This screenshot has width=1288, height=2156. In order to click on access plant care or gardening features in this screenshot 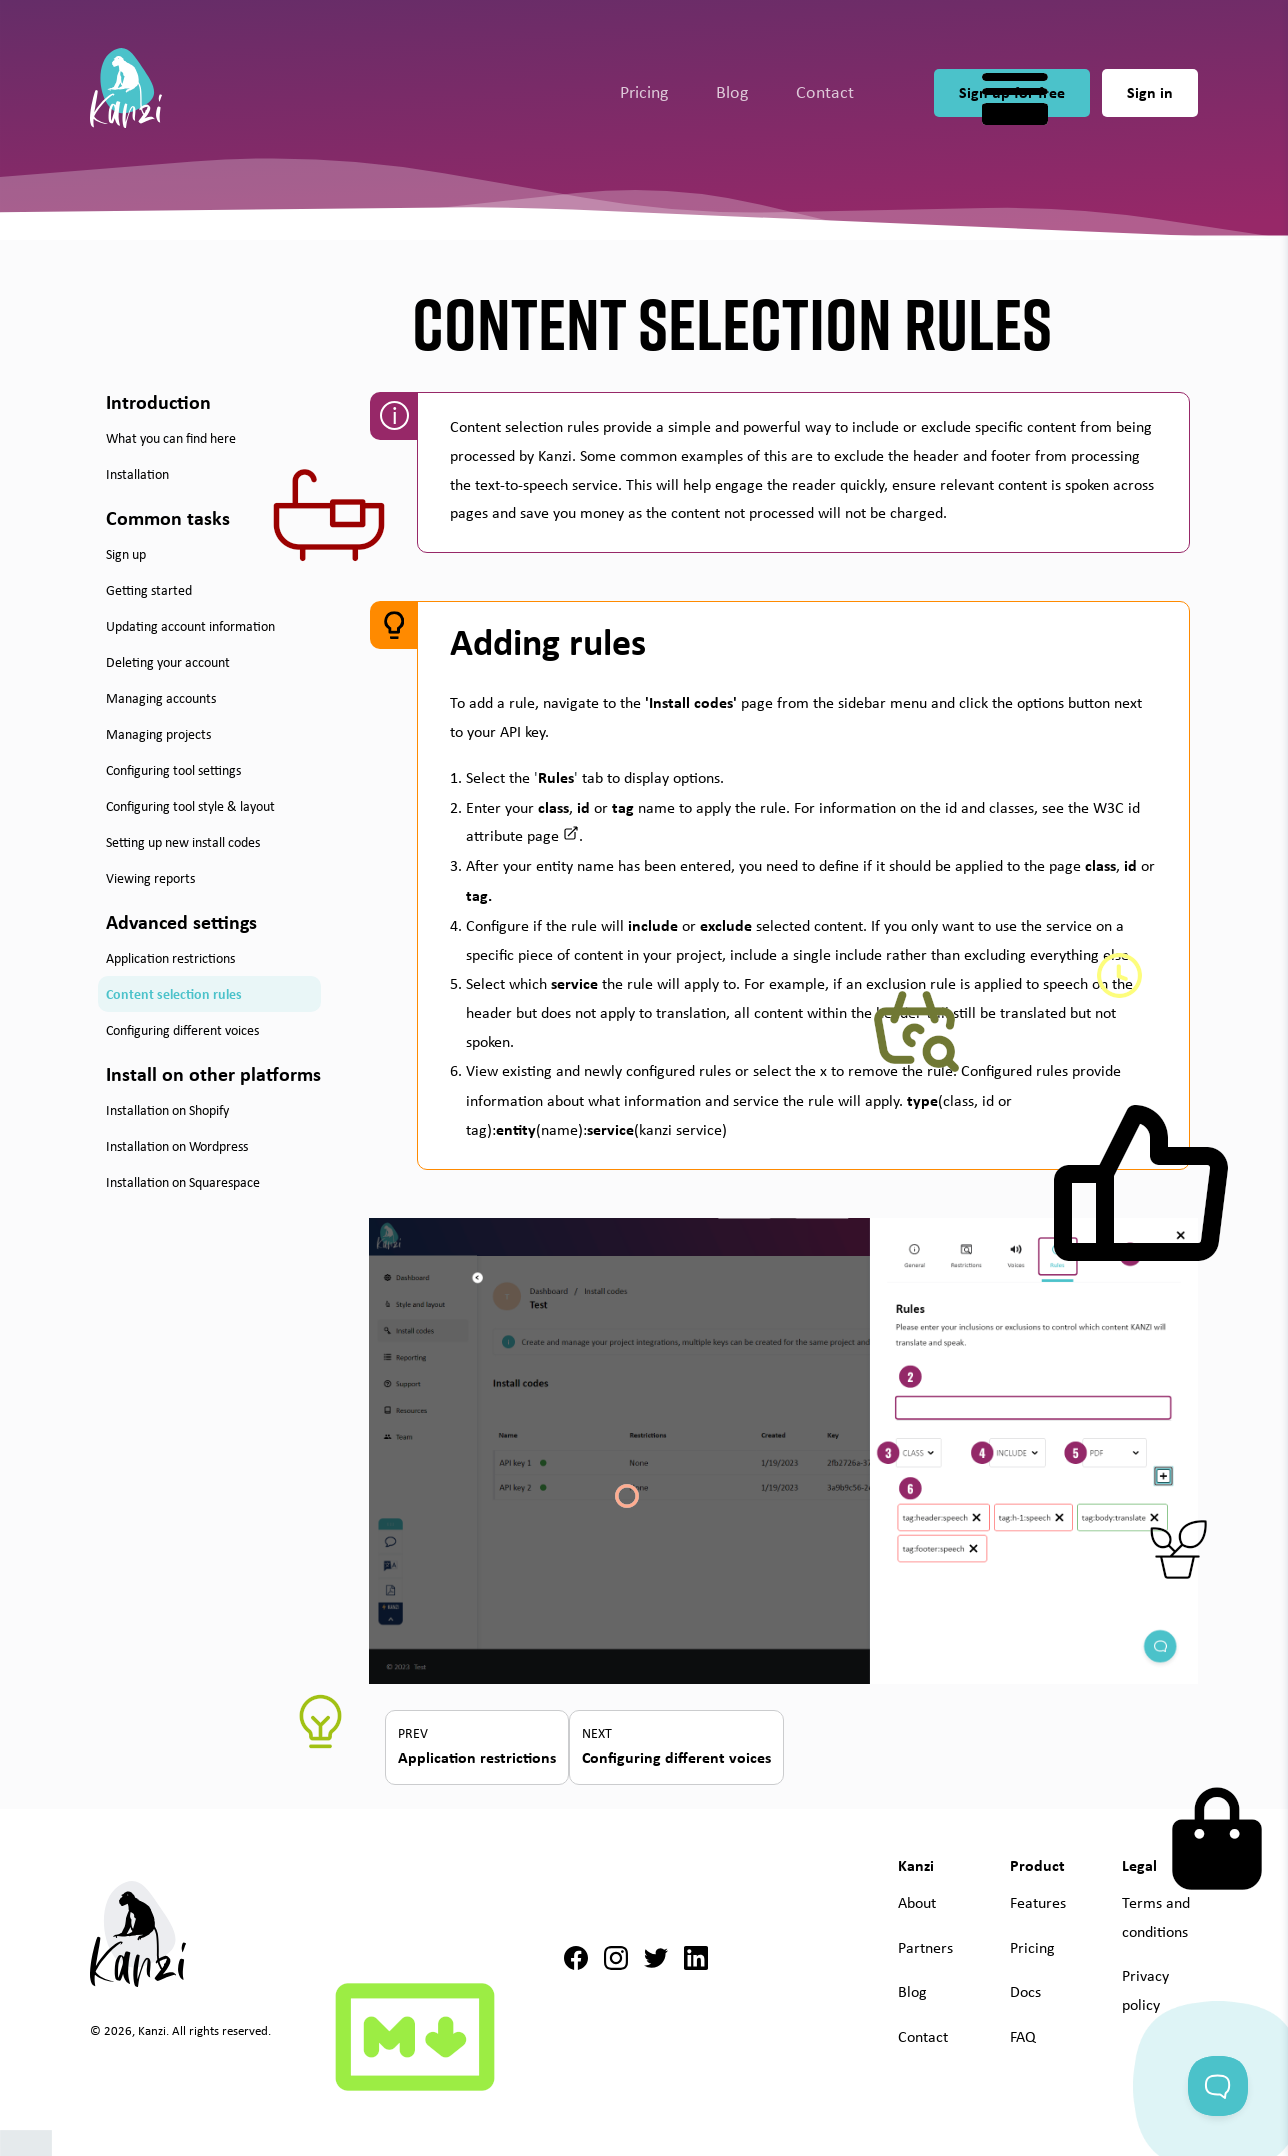, I will do `click(1177, 1549)`.